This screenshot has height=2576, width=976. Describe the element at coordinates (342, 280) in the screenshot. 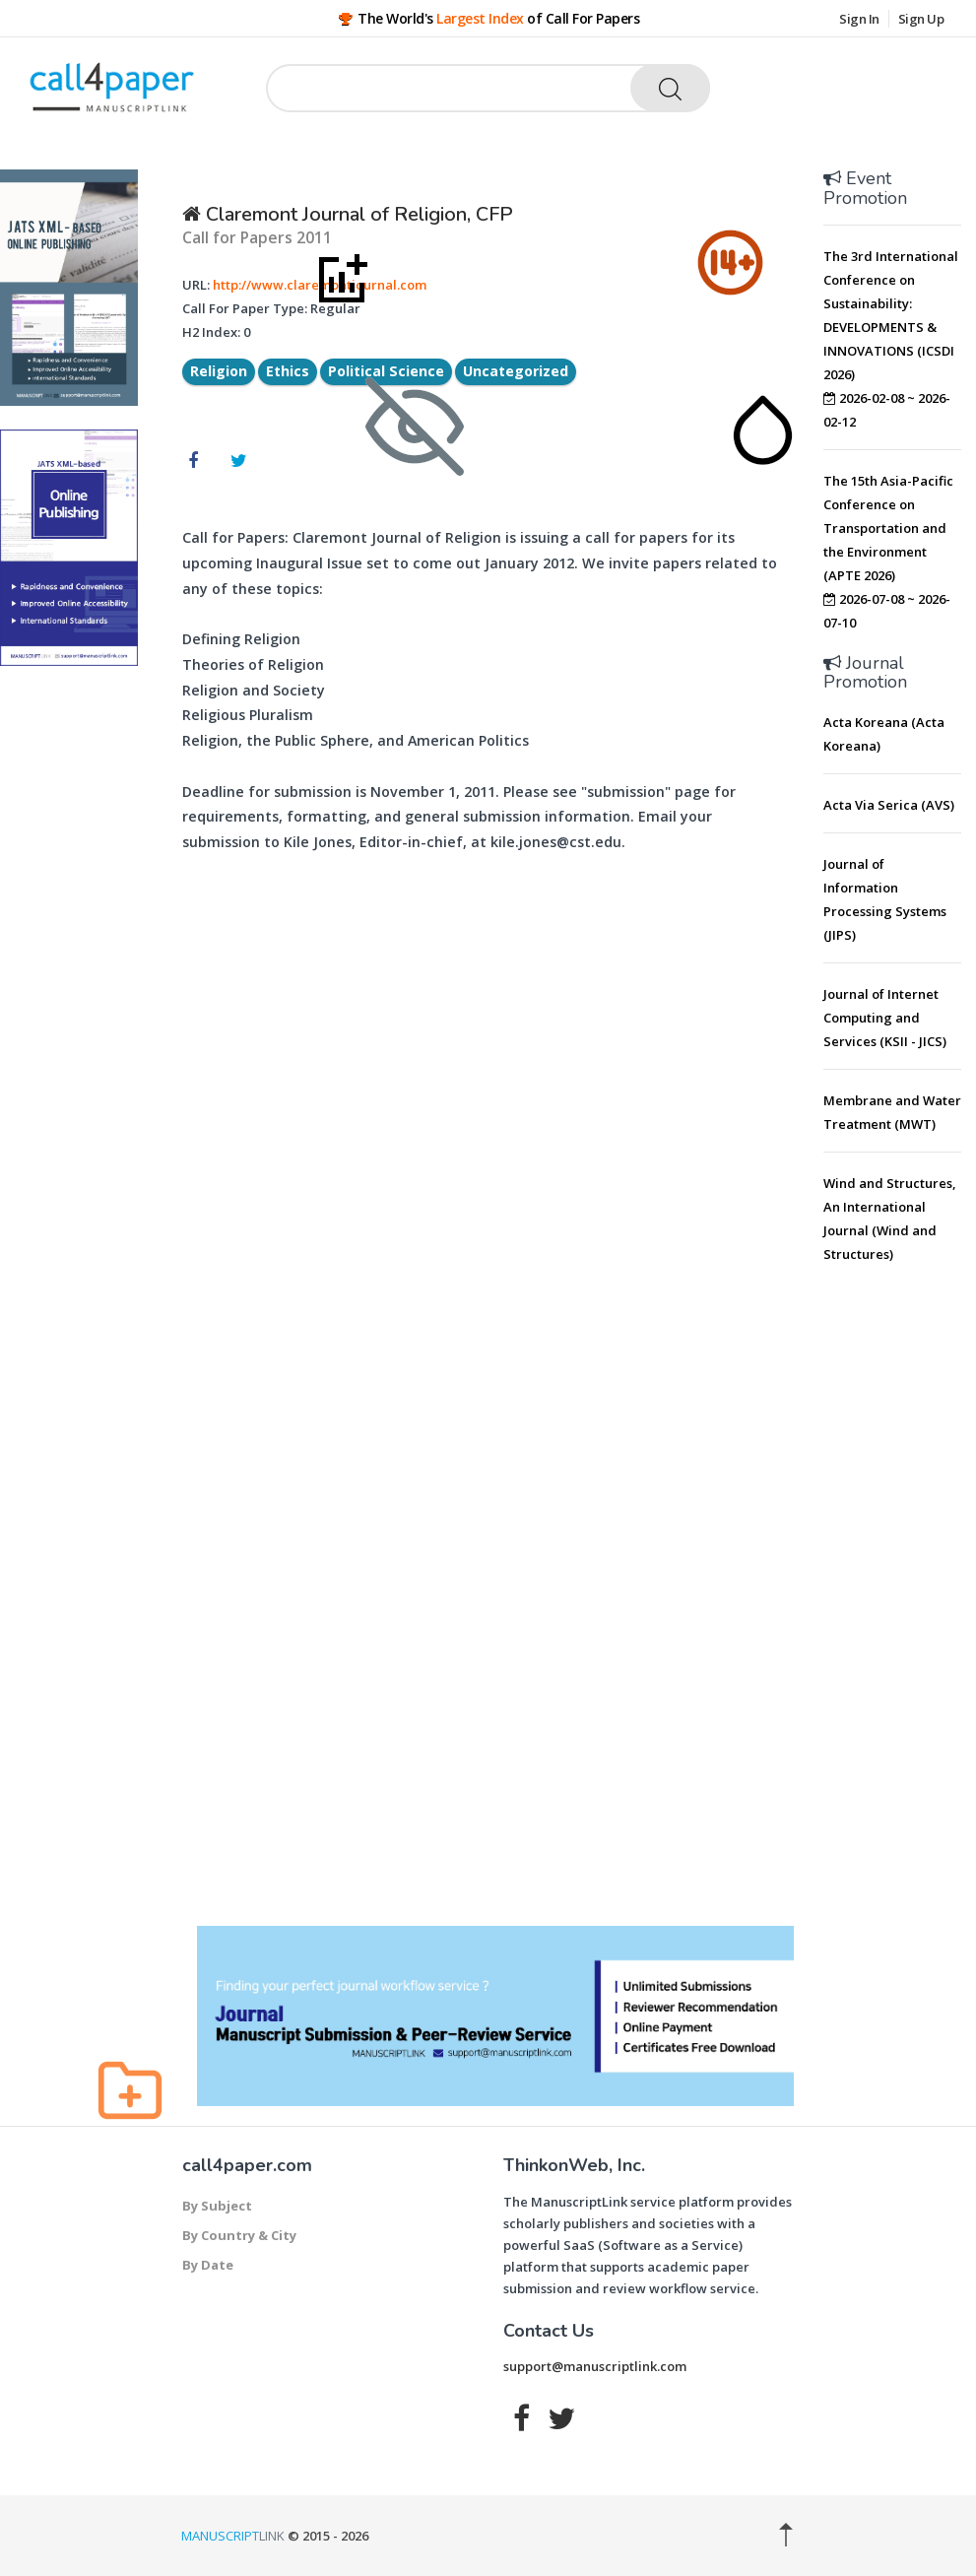

I see `add a new chart or graph` at that location.